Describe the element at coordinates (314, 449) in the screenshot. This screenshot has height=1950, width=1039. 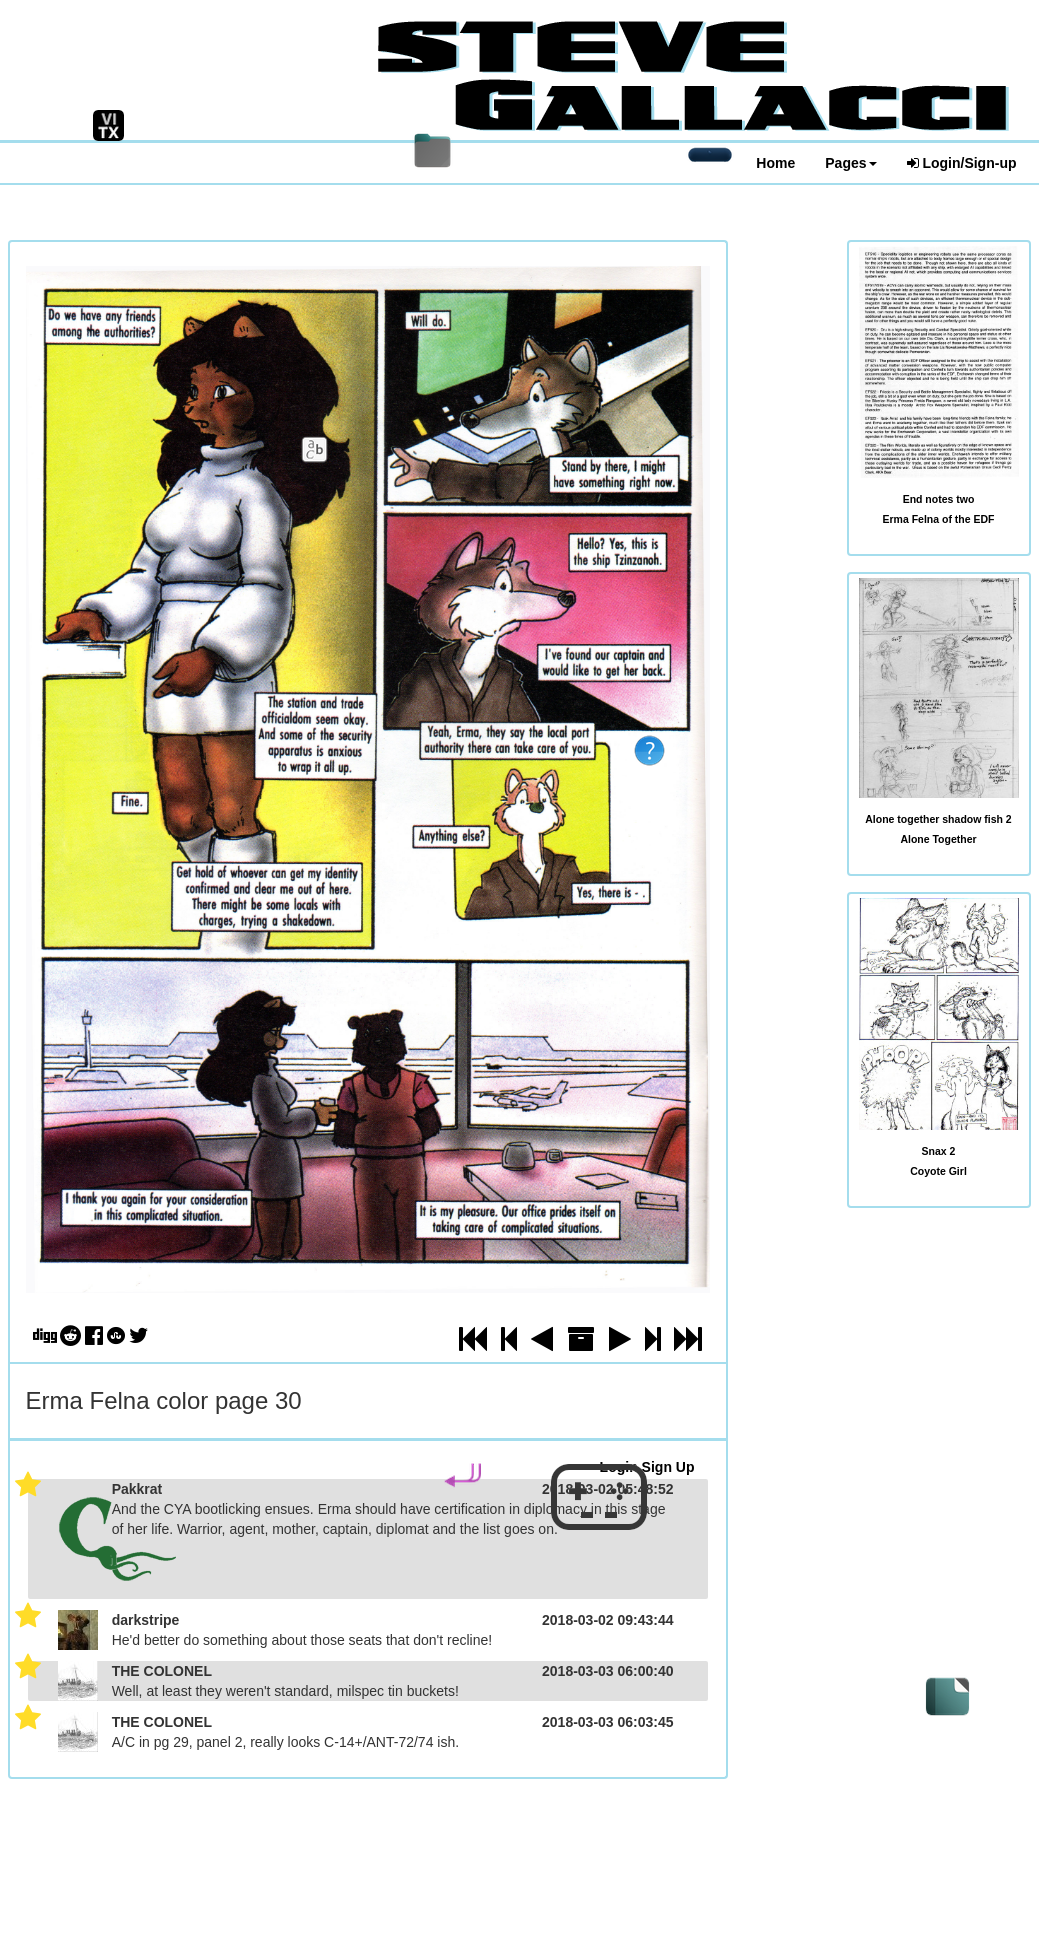
I see `access font and typography settings` at that location.